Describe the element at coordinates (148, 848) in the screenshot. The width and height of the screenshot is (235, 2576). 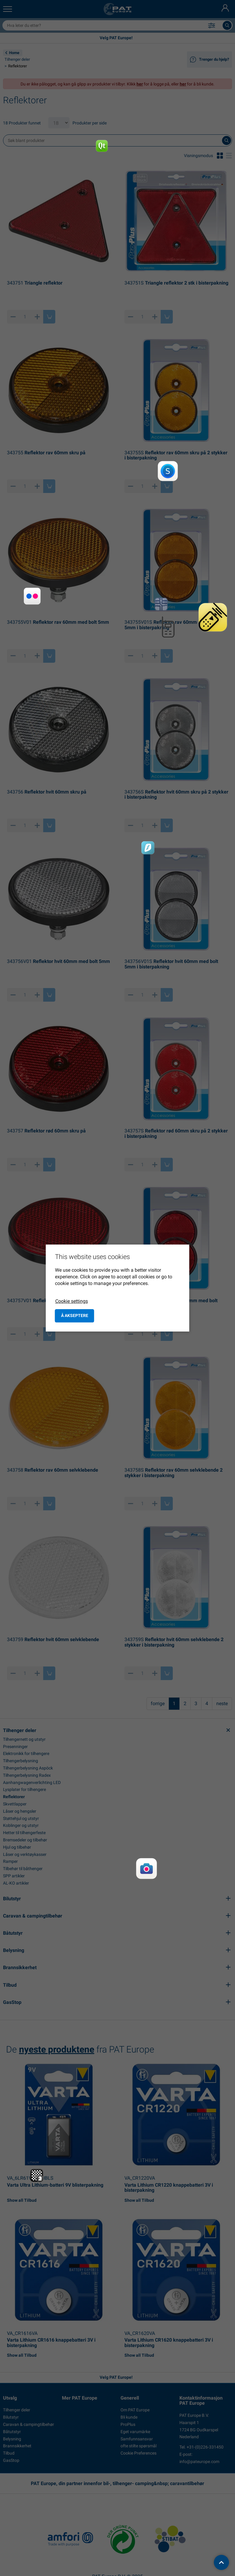
I see `open surfshark vpn app` at that location.